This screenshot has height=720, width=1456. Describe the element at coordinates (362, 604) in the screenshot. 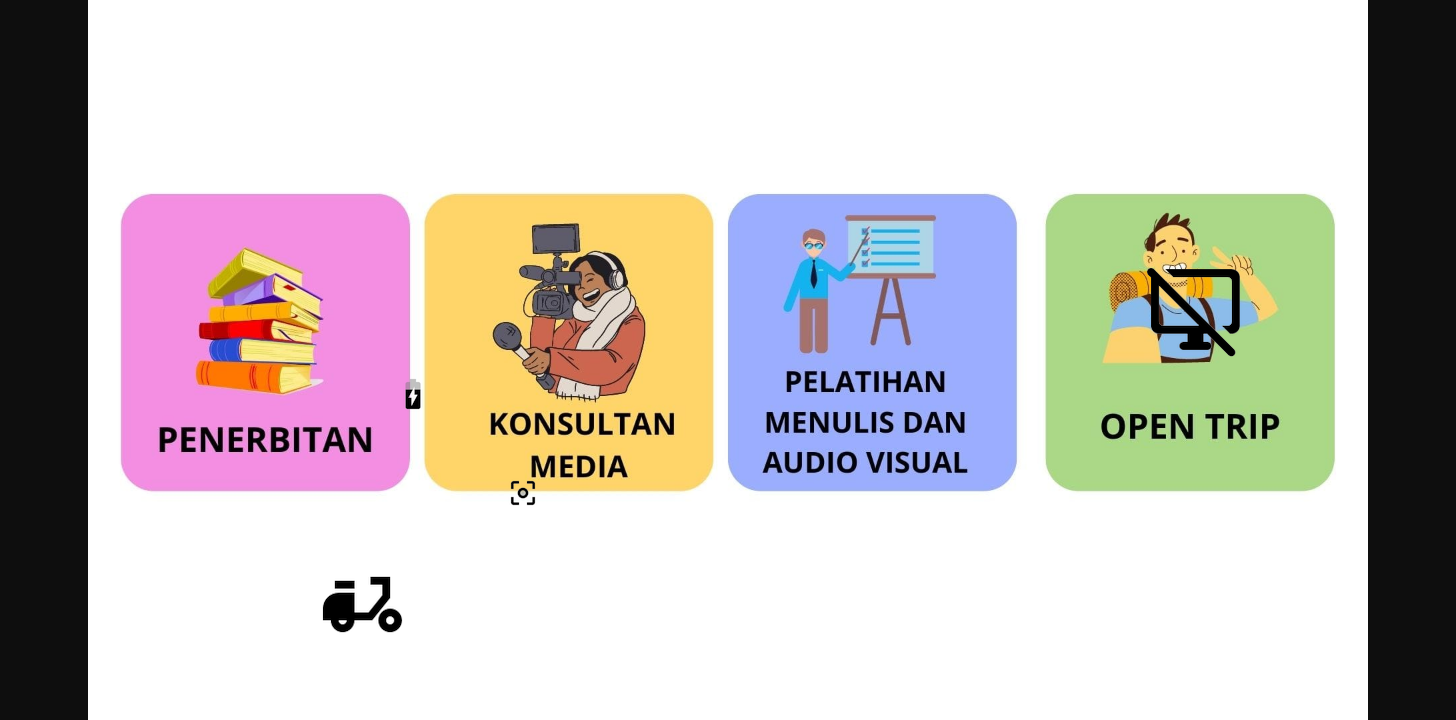

I see `select moped or scooter delivery option` at that location.